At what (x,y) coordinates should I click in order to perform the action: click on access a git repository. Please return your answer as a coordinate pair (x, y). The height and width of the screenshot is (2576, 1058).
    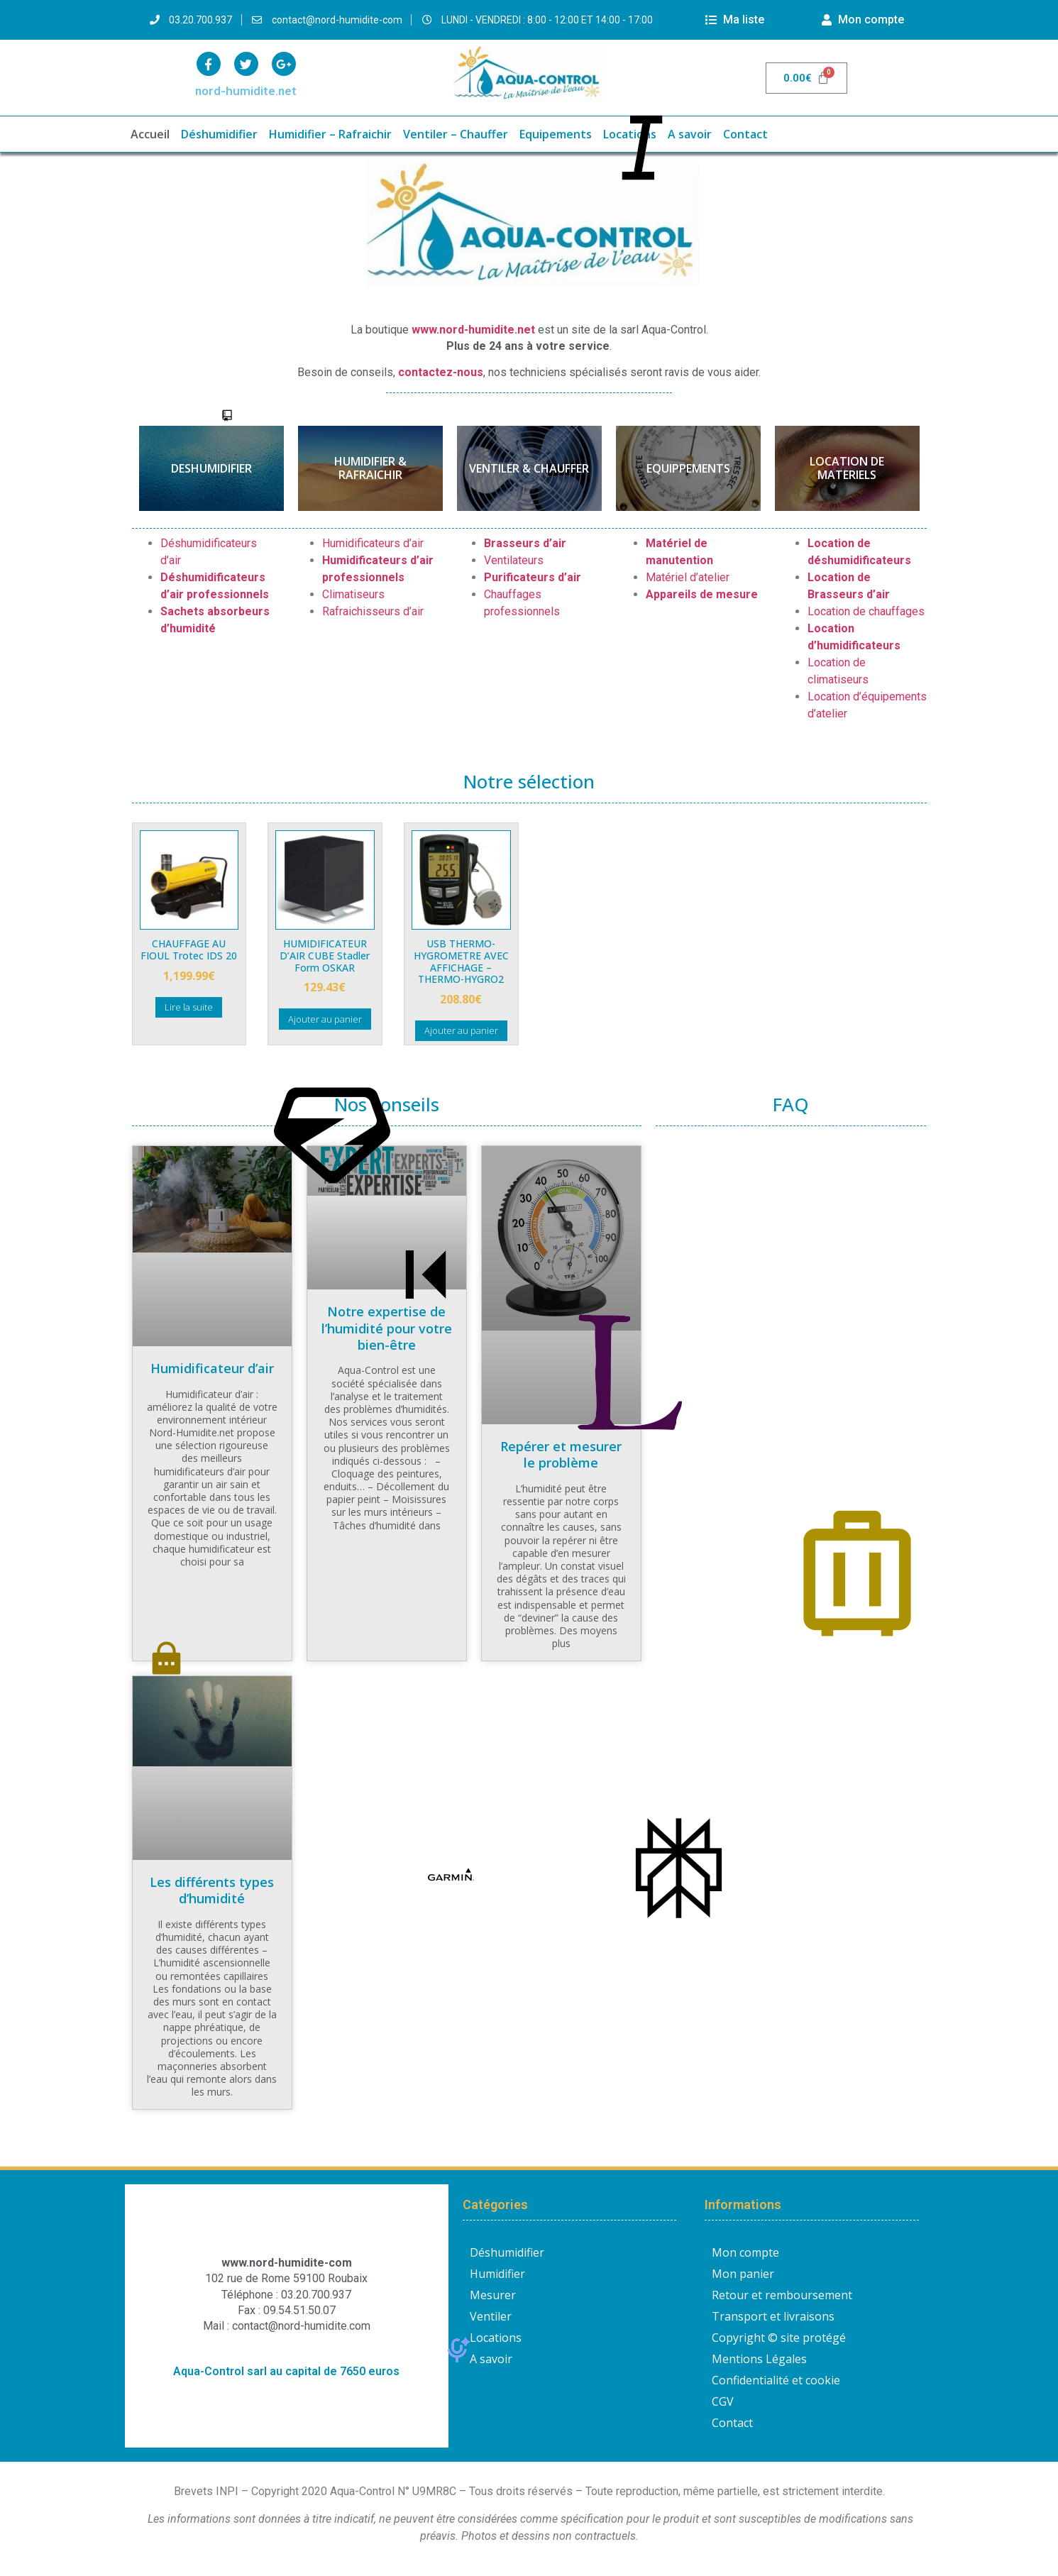
    Looking at the image, I should click on (227, 415).